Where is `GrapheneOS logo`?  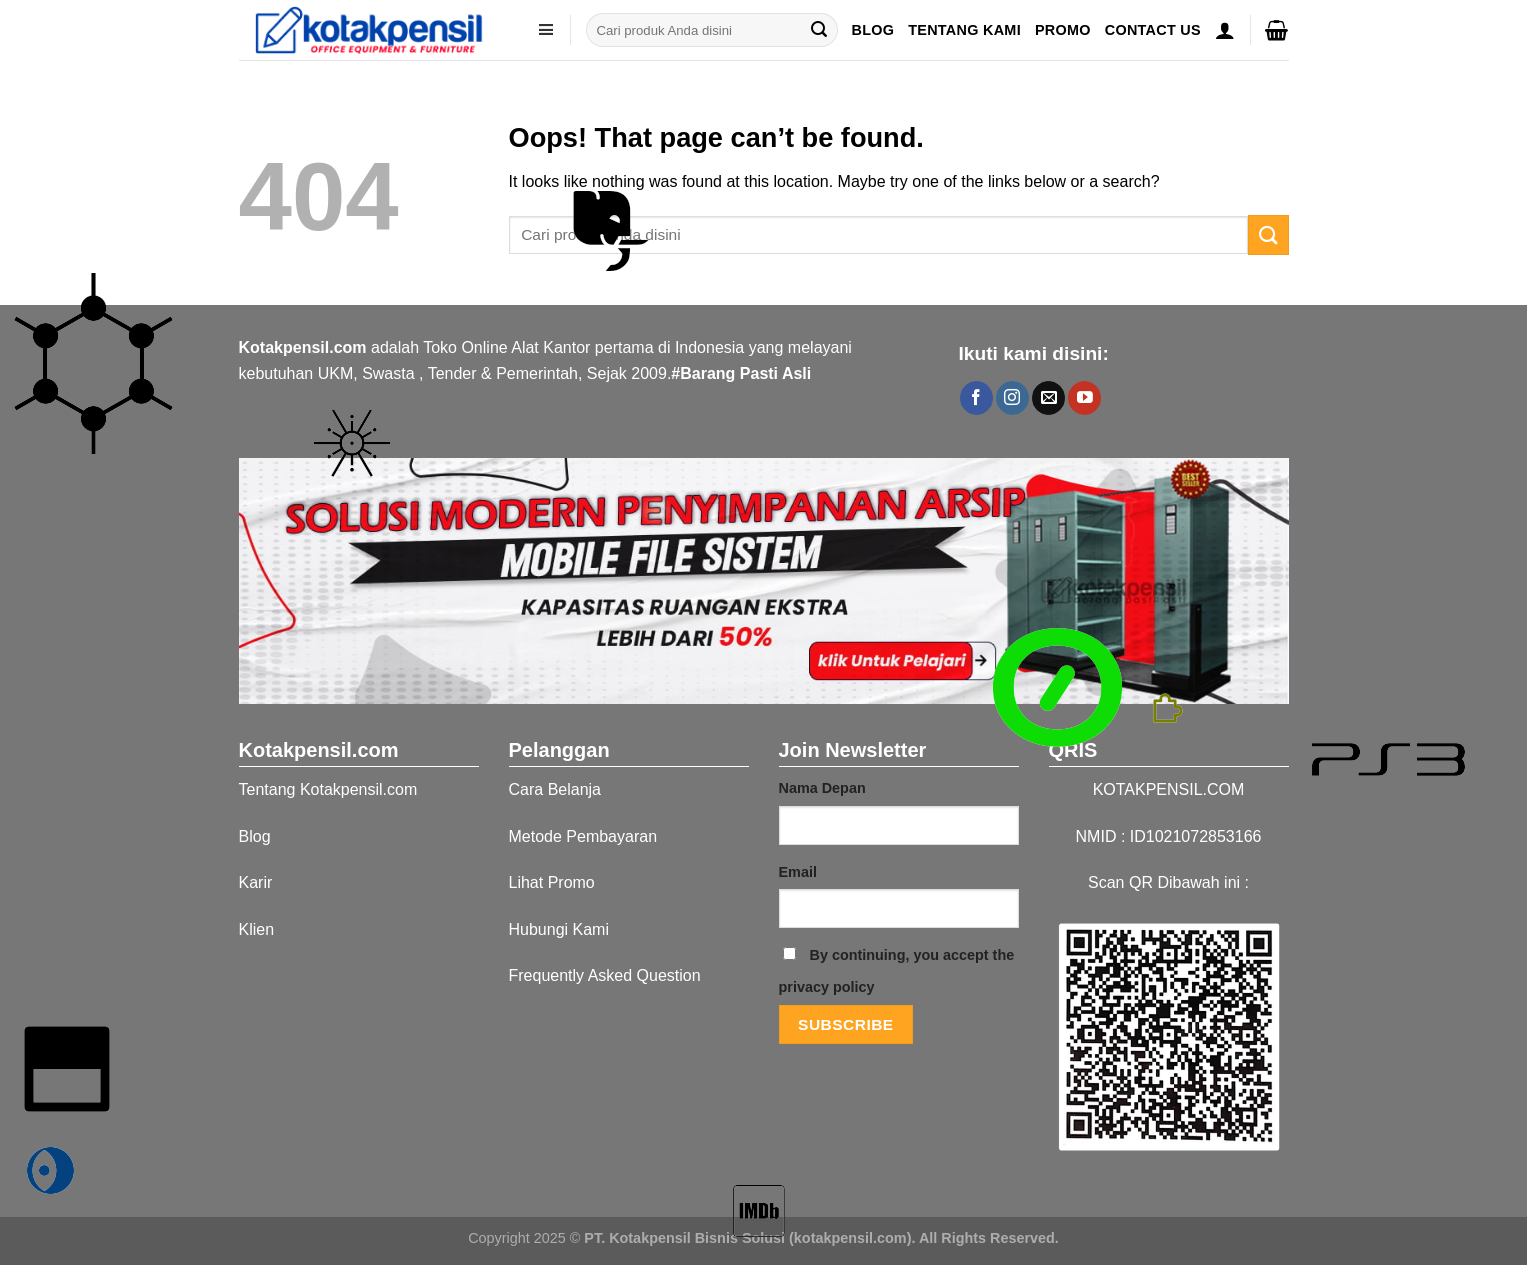
GrapheneOS logo is located at coordinates (93, 363).